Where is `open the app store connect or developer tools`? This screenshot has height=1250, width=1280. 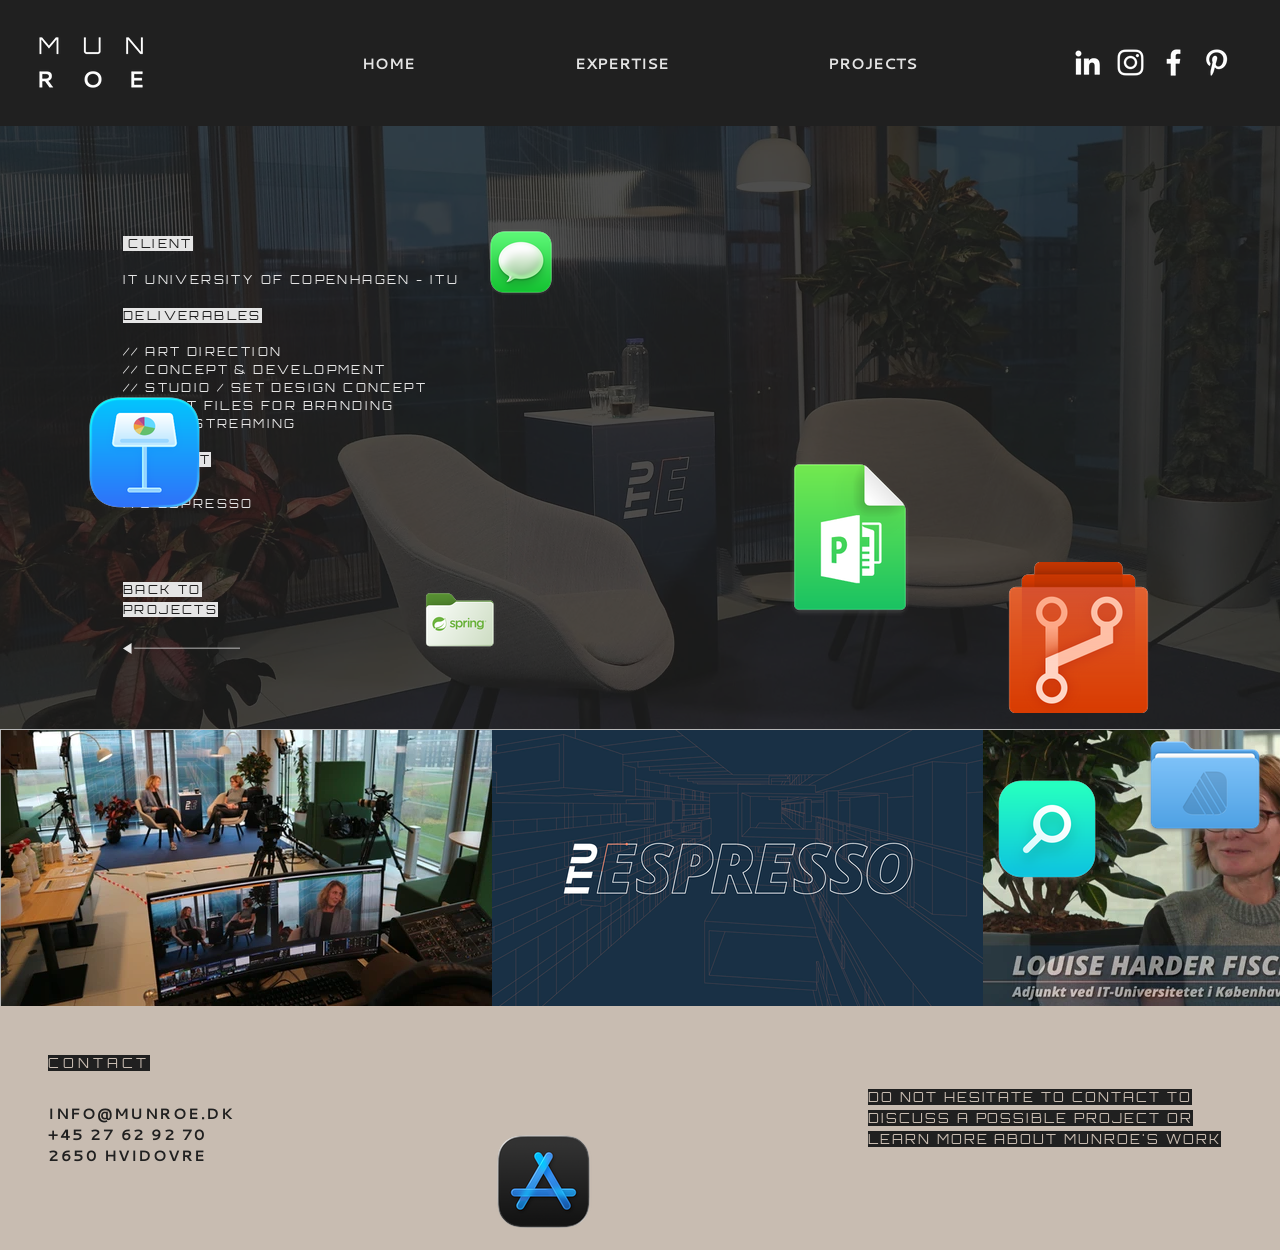 open the app store connect or developer tools is located at coordinates (543, 1181).